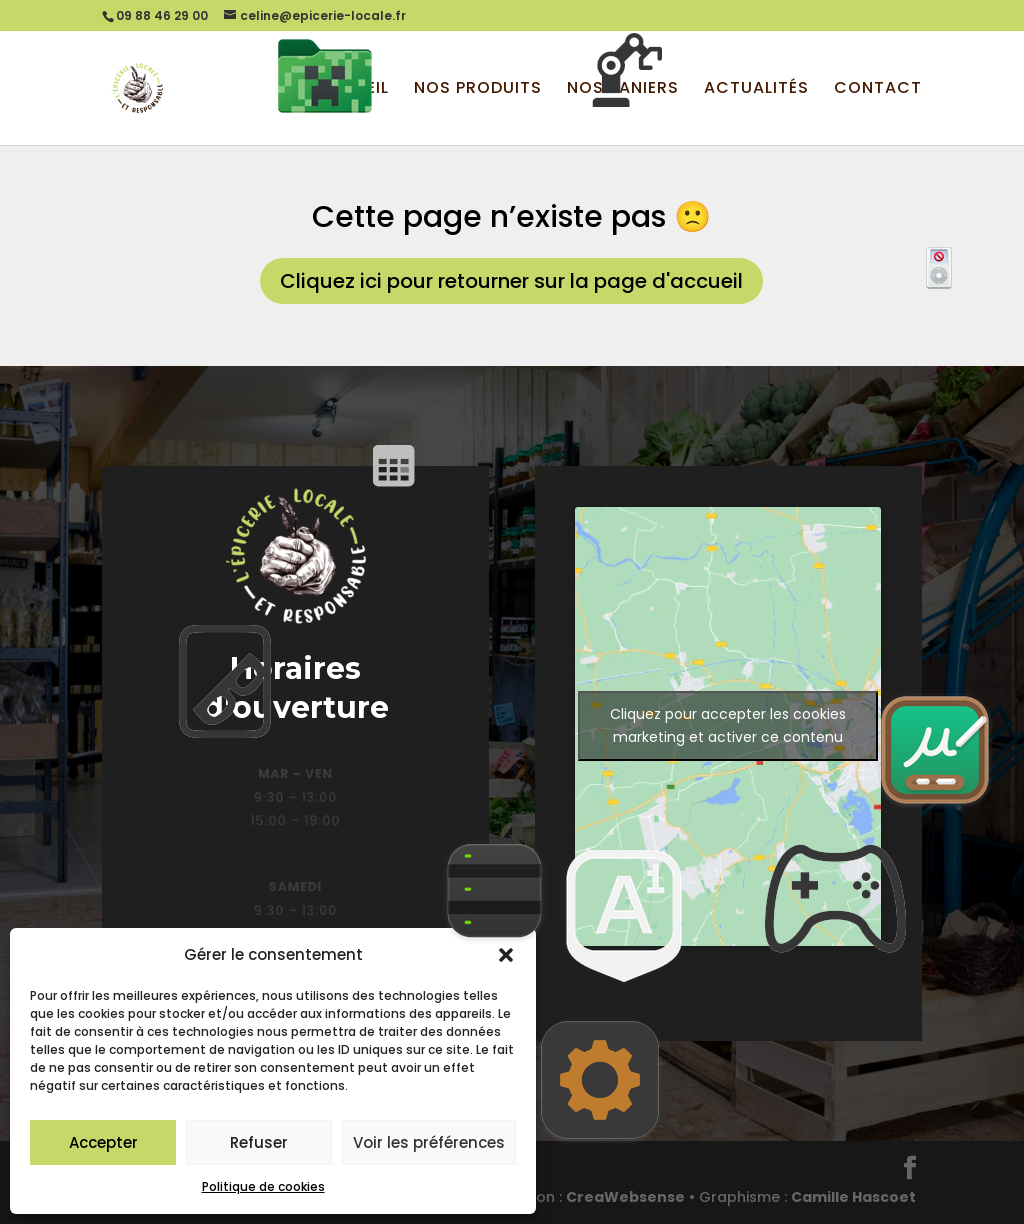 This screenshot has height=1224, width=1024. I want to click on indicates active keyboard input mode, so click(624, 916).